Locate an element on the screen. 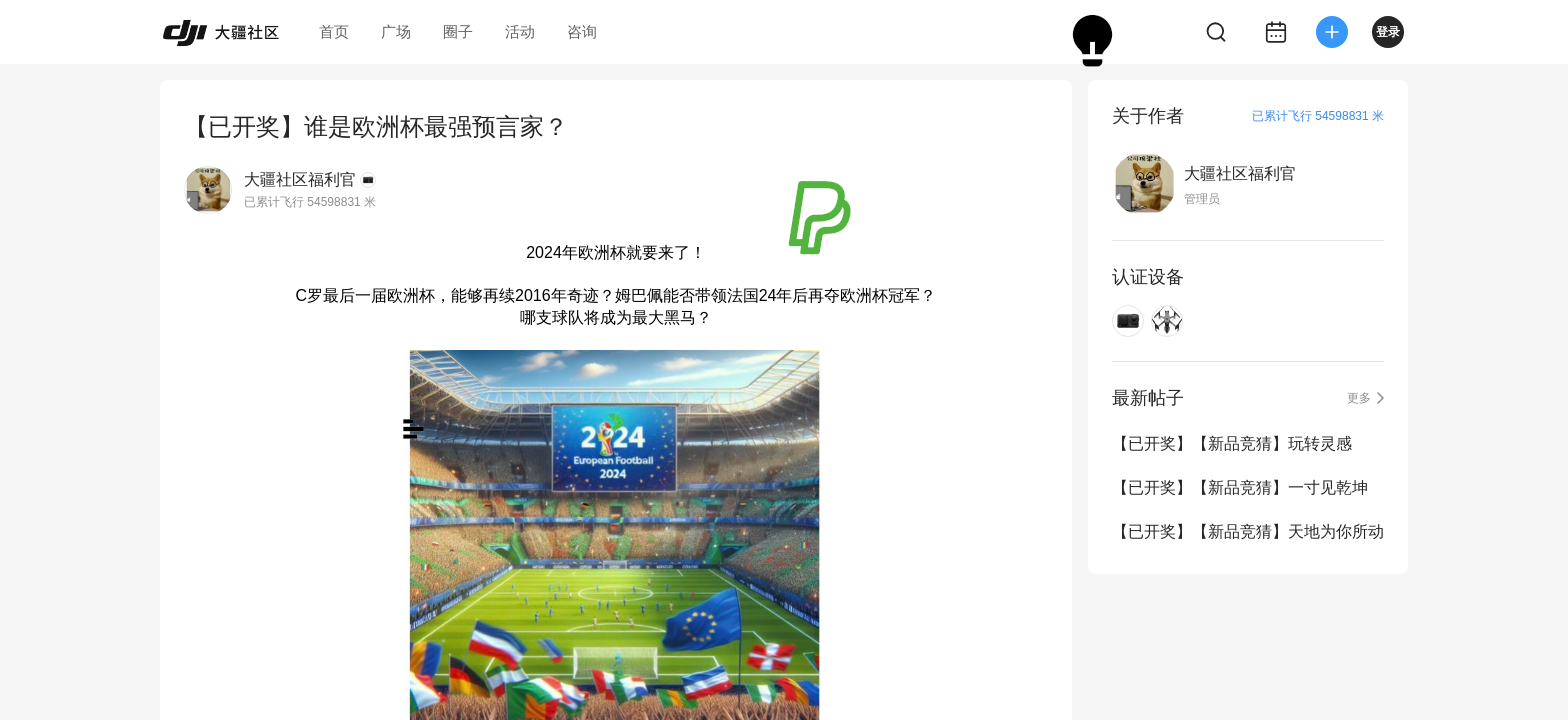 The width and height of the screenshot is (1568, 720). pay with PayPal is located at coordinates (820, 216).